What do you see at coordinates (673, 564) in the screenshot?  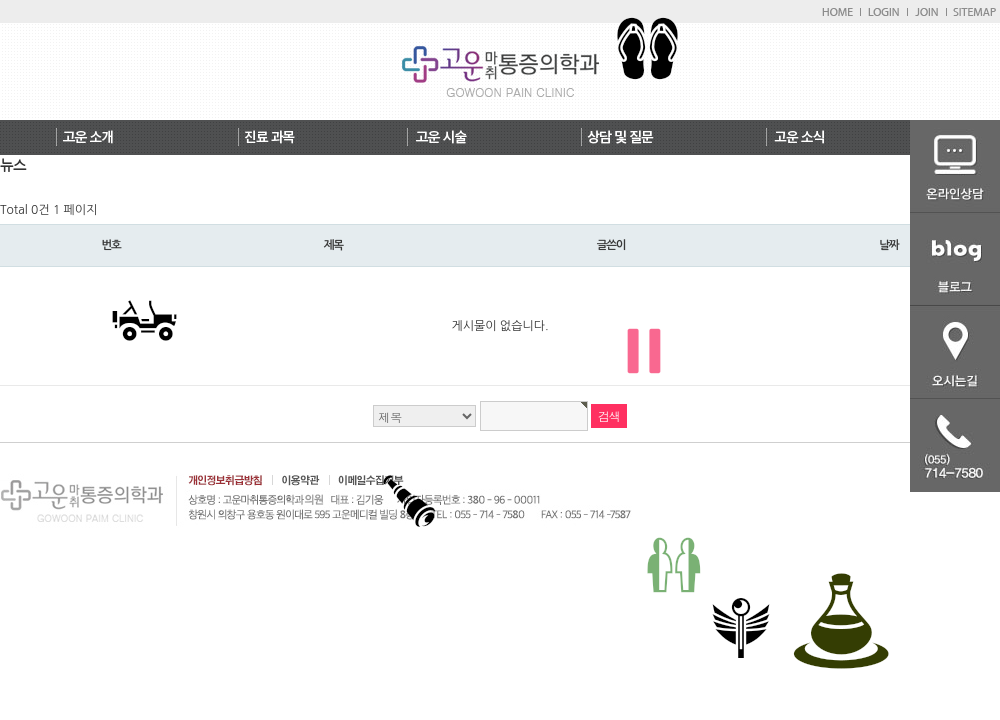 I see `toggle between two modes or perspectives` at bounding box center [673, 564].